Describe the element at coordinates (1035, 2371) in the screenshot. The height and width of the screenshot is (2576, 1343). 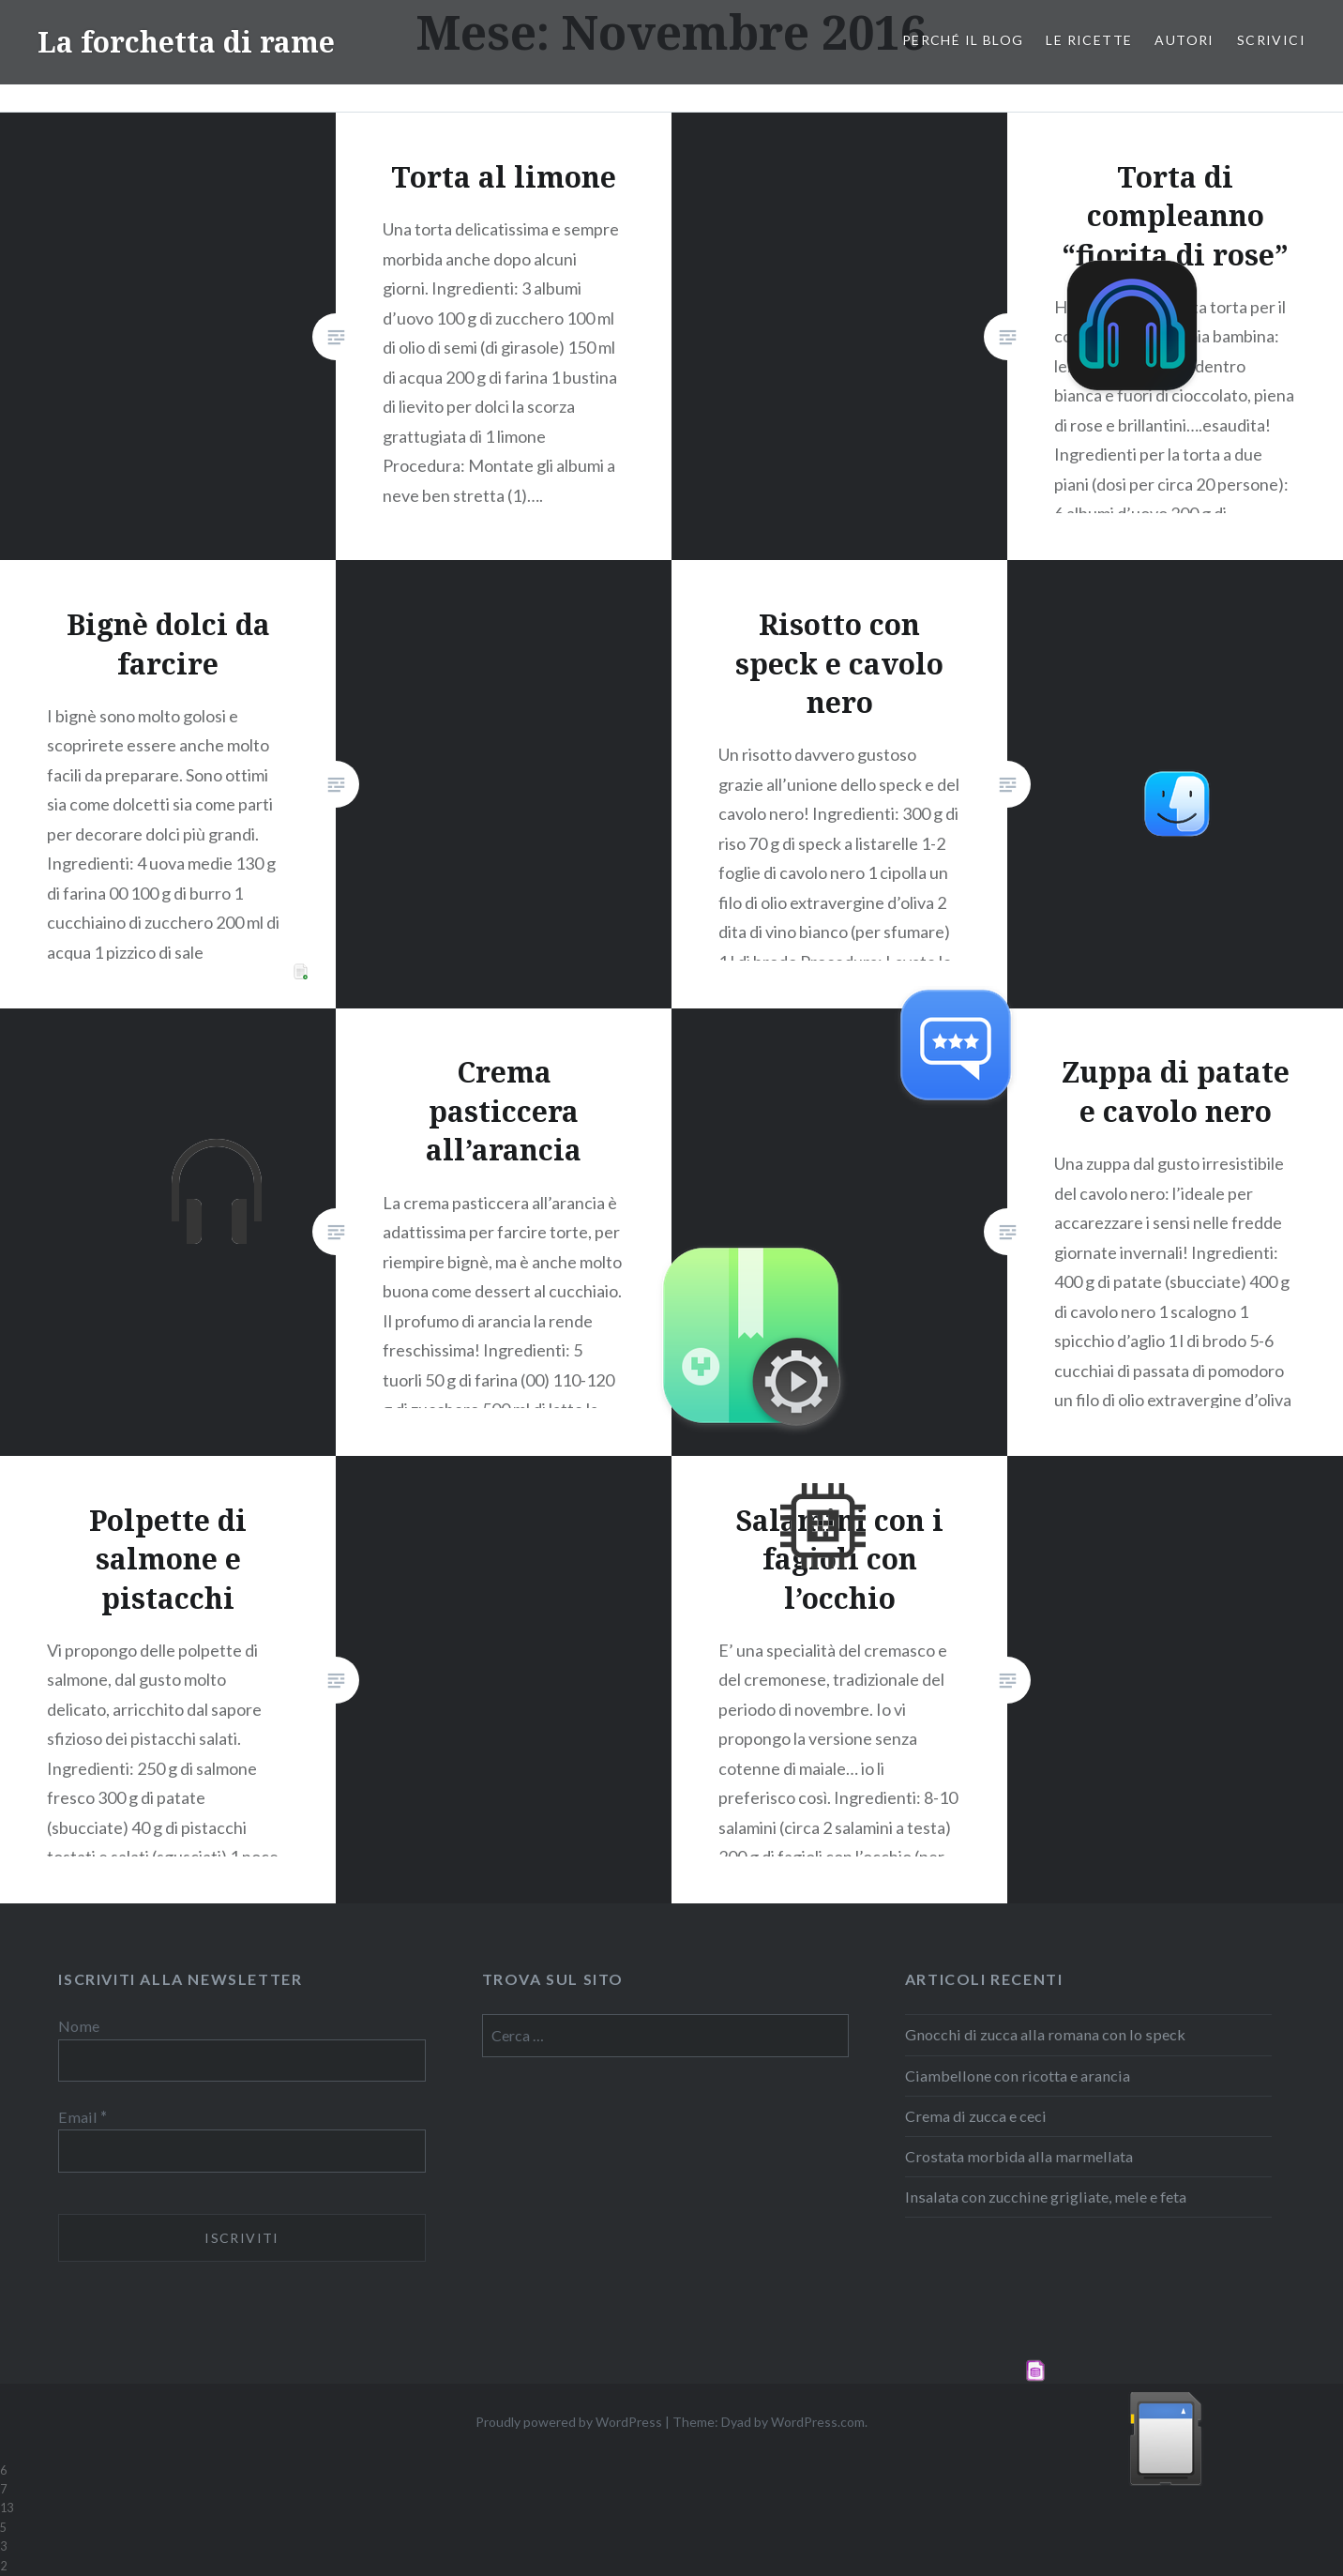
I see `open an opendocument database file` at that location.